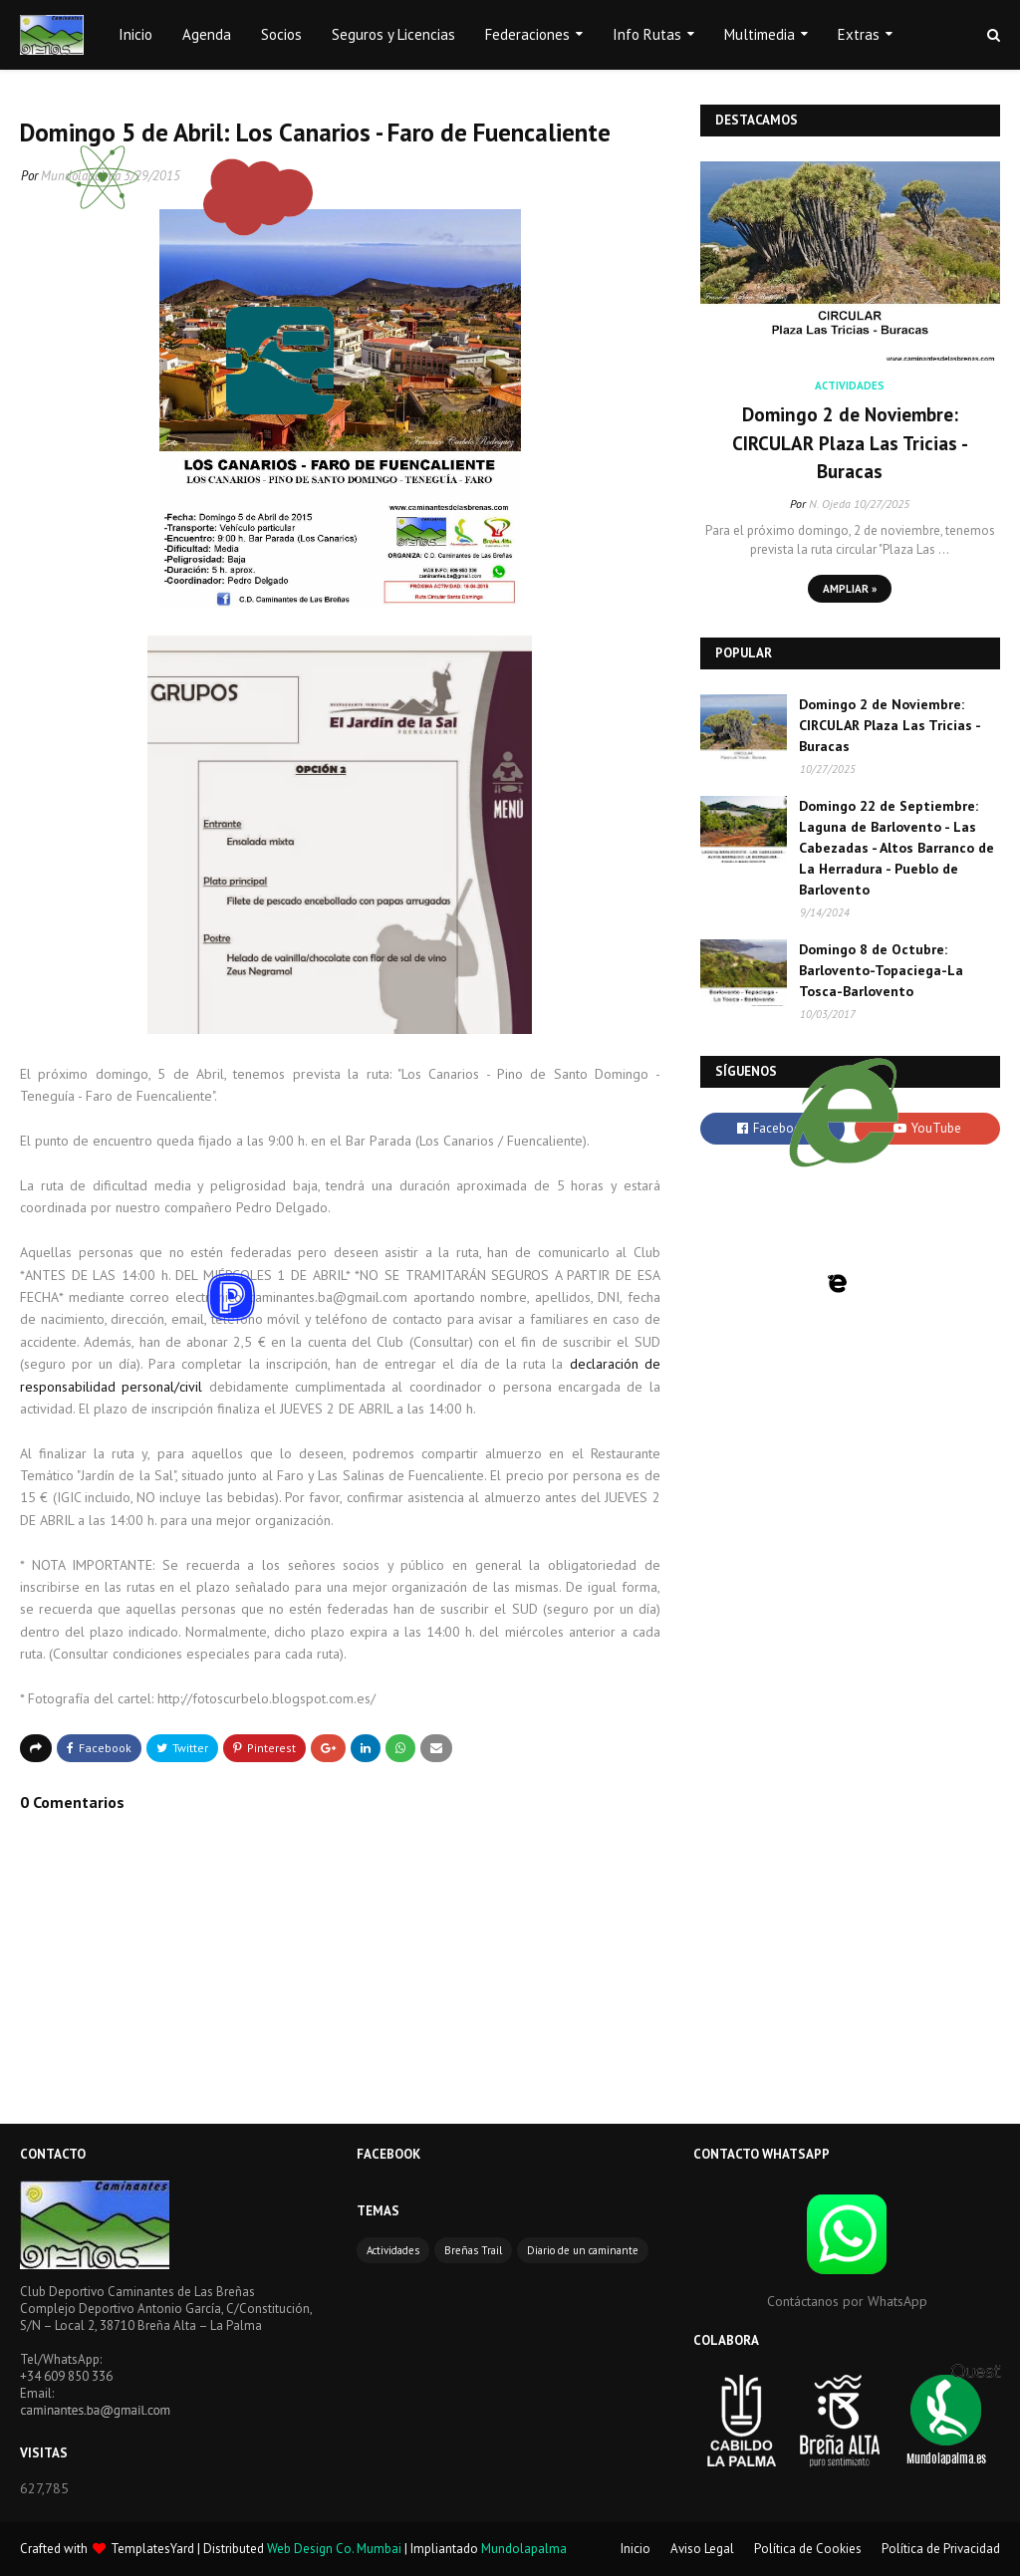 This screenshot has height=2576, width=1020. I want to click on open peerlist profile or app, so click(231, 1297).